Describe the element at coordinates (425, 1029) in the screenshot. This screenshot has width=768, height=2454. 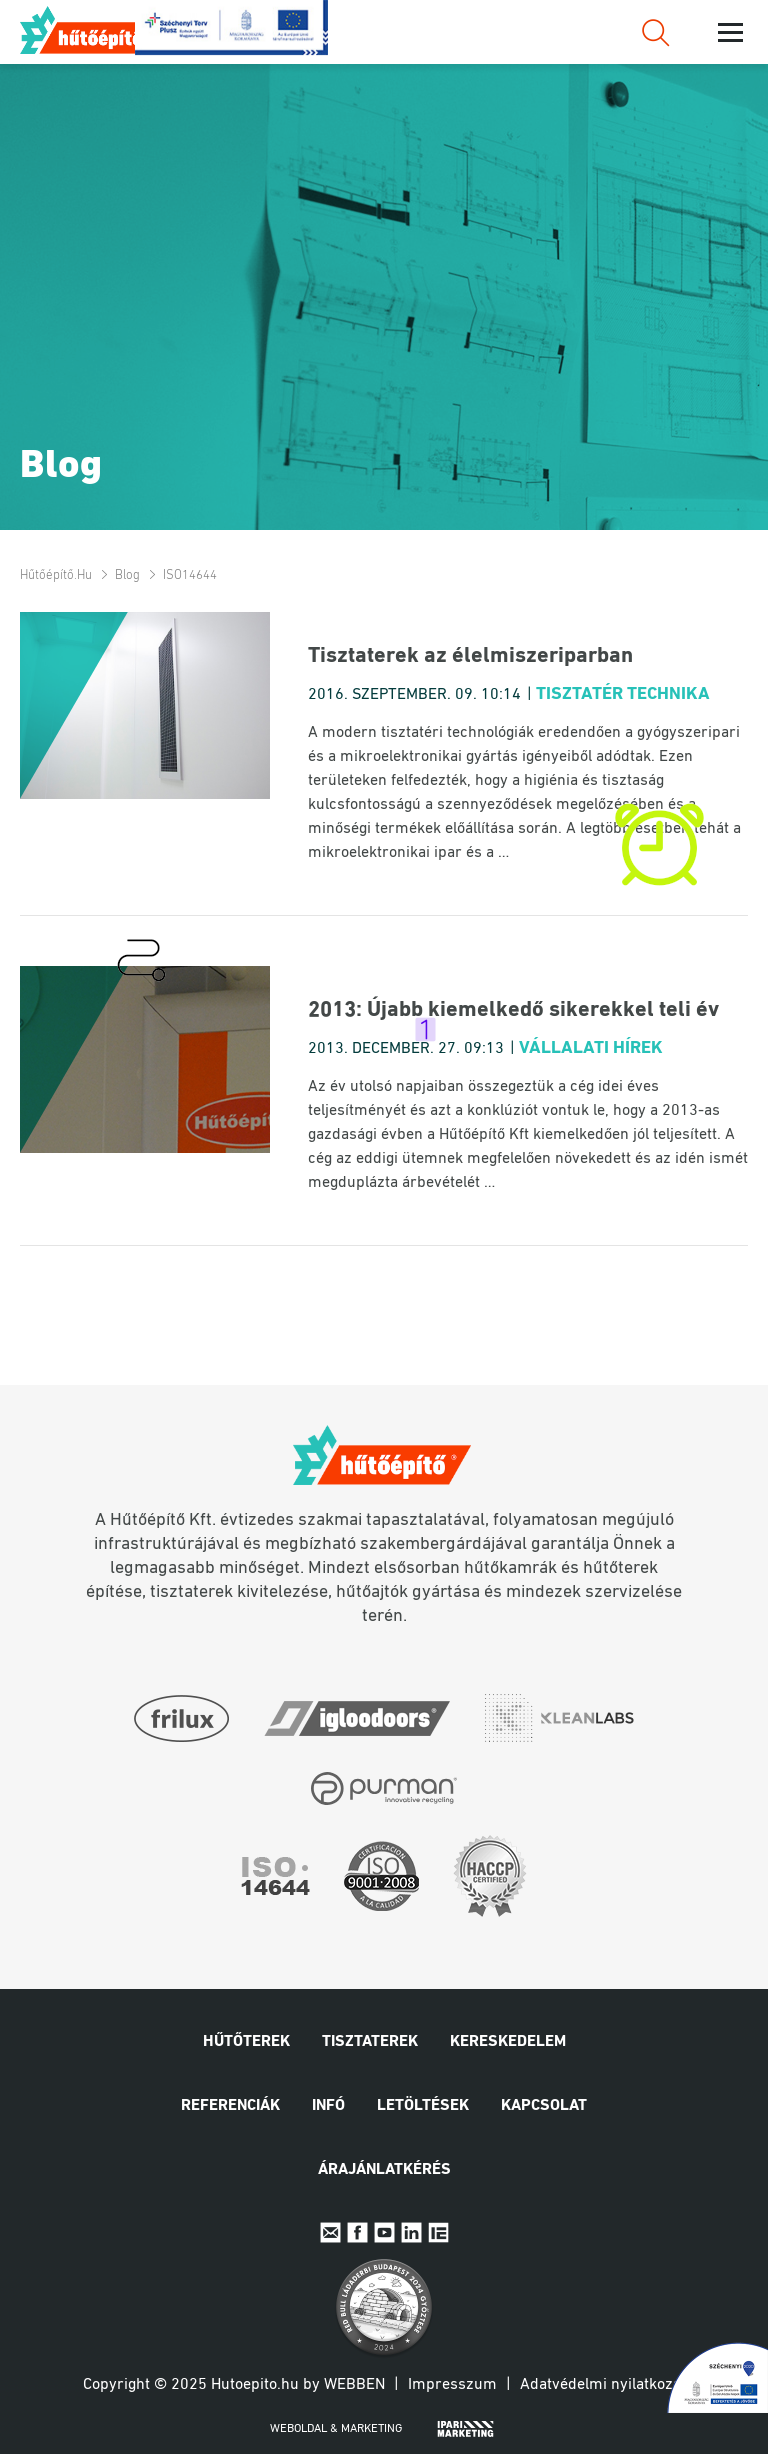
I see `indicates first place or top ranking` at that location.